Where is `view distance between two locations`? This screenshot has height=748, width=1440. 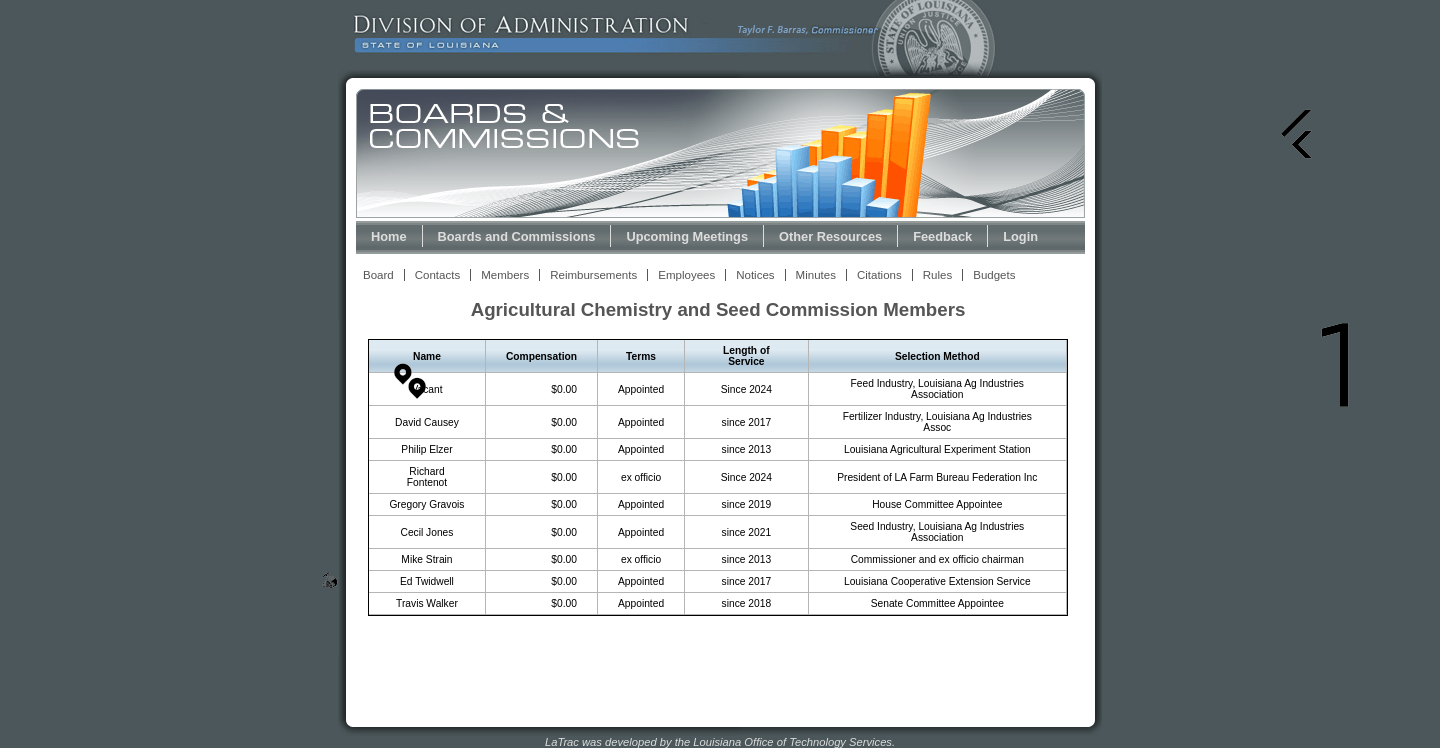
view distance between two locations is located at coordinates (410, 381).